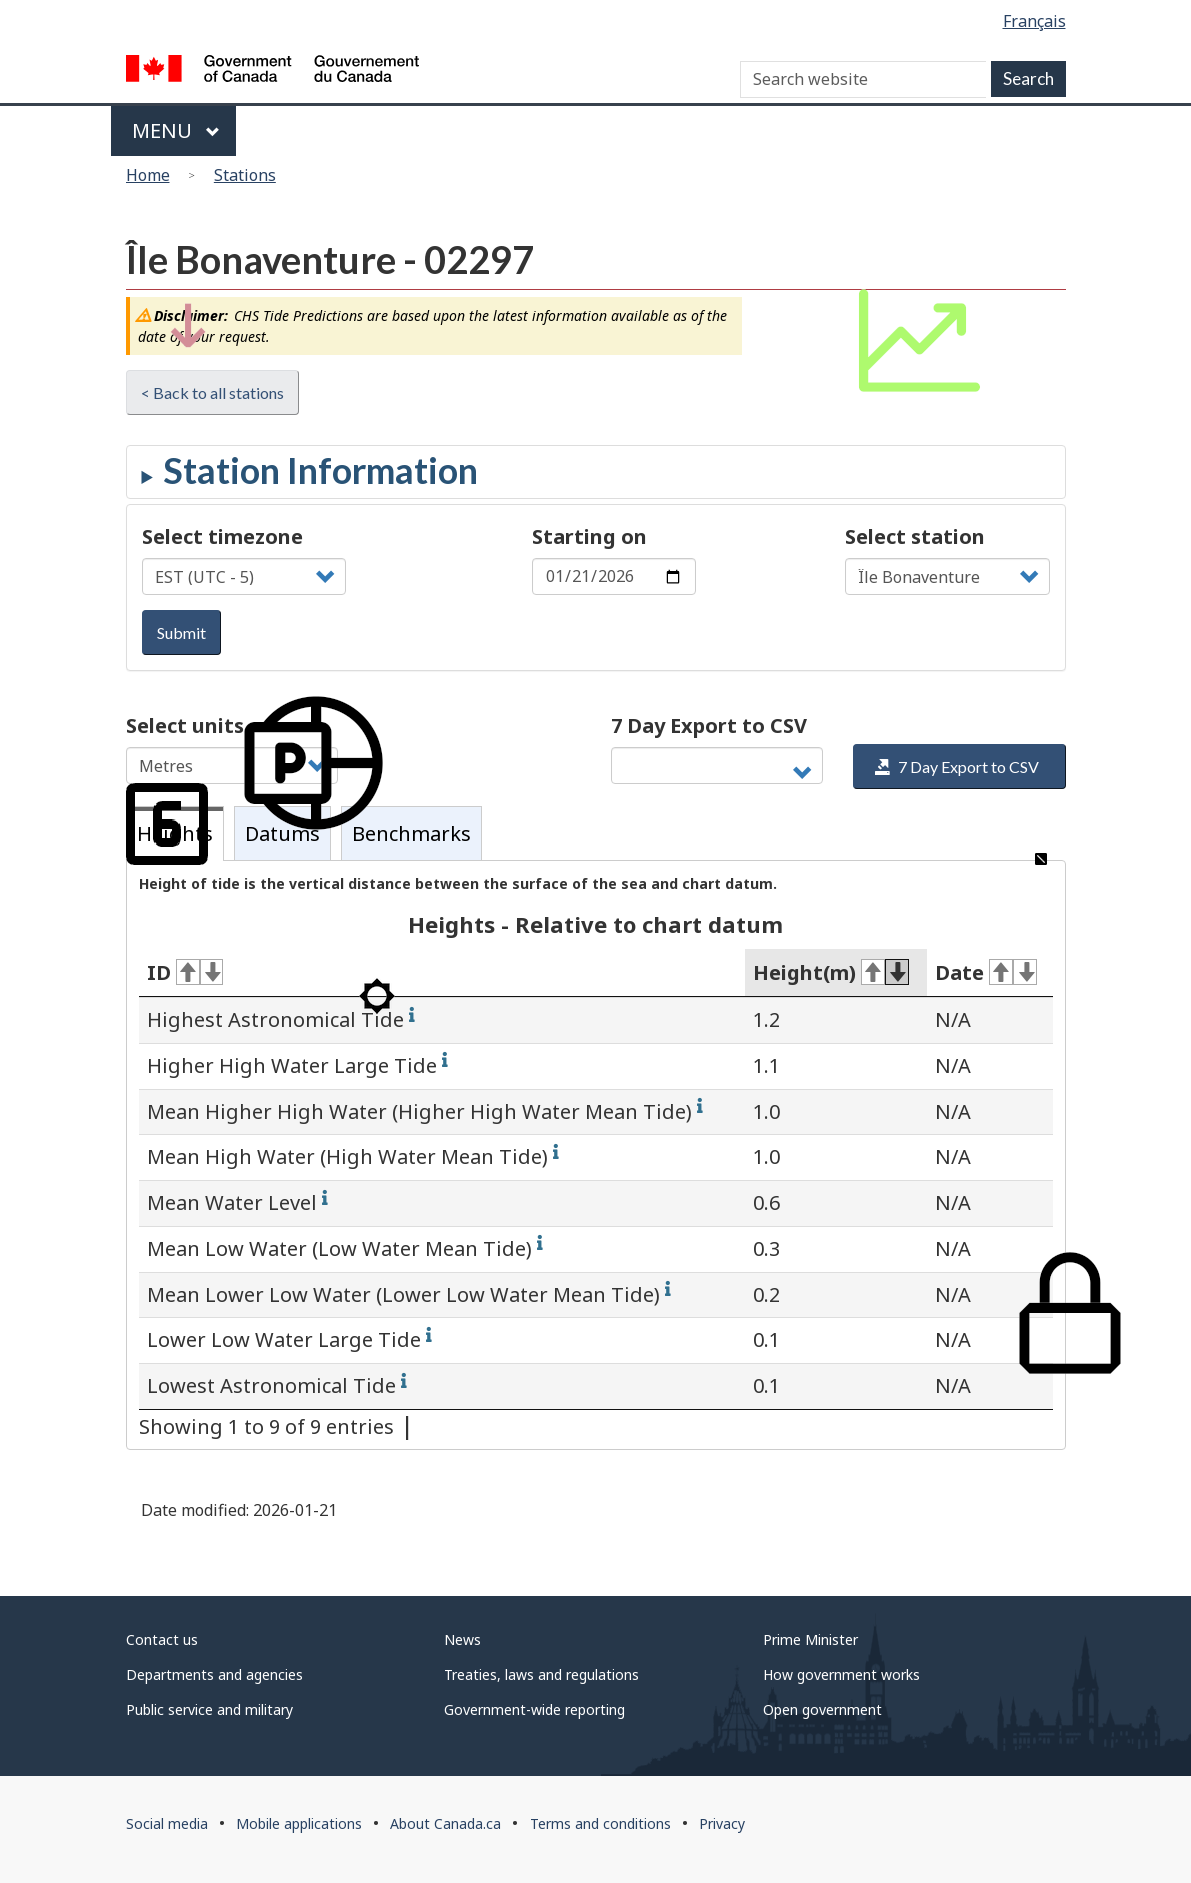 This screenshot has width=1191, height=1883. Describe the element at coordinates (919, 340) in the screenshot. I see `view analytics or performance trends` at that location.